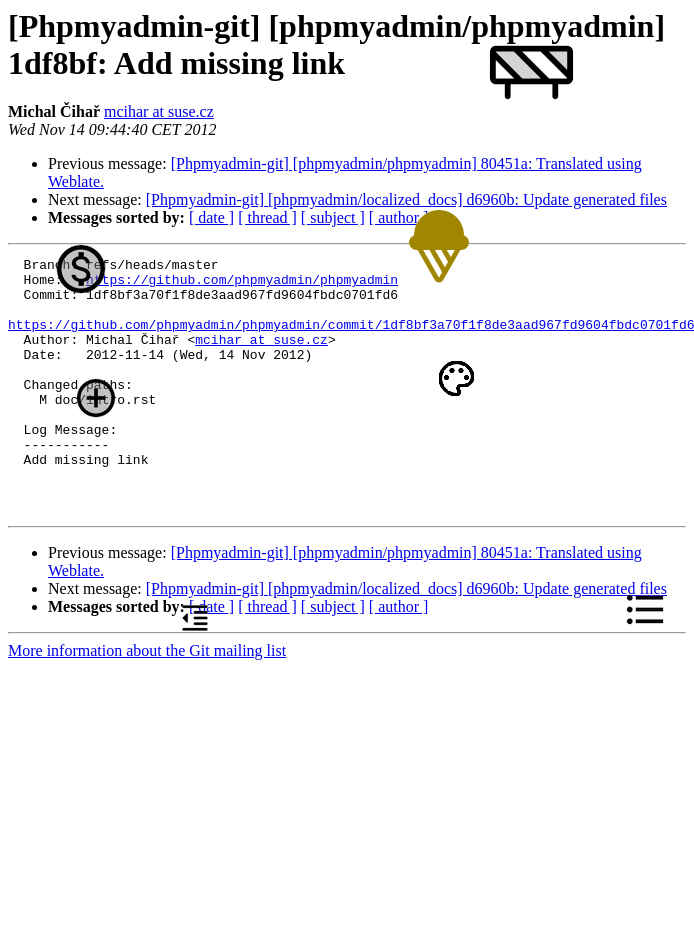 This screenshot has height=936, width=694. Describe the element at coordinates (195, 618) in the screenshot. I see `decrease text indentation` at that location.